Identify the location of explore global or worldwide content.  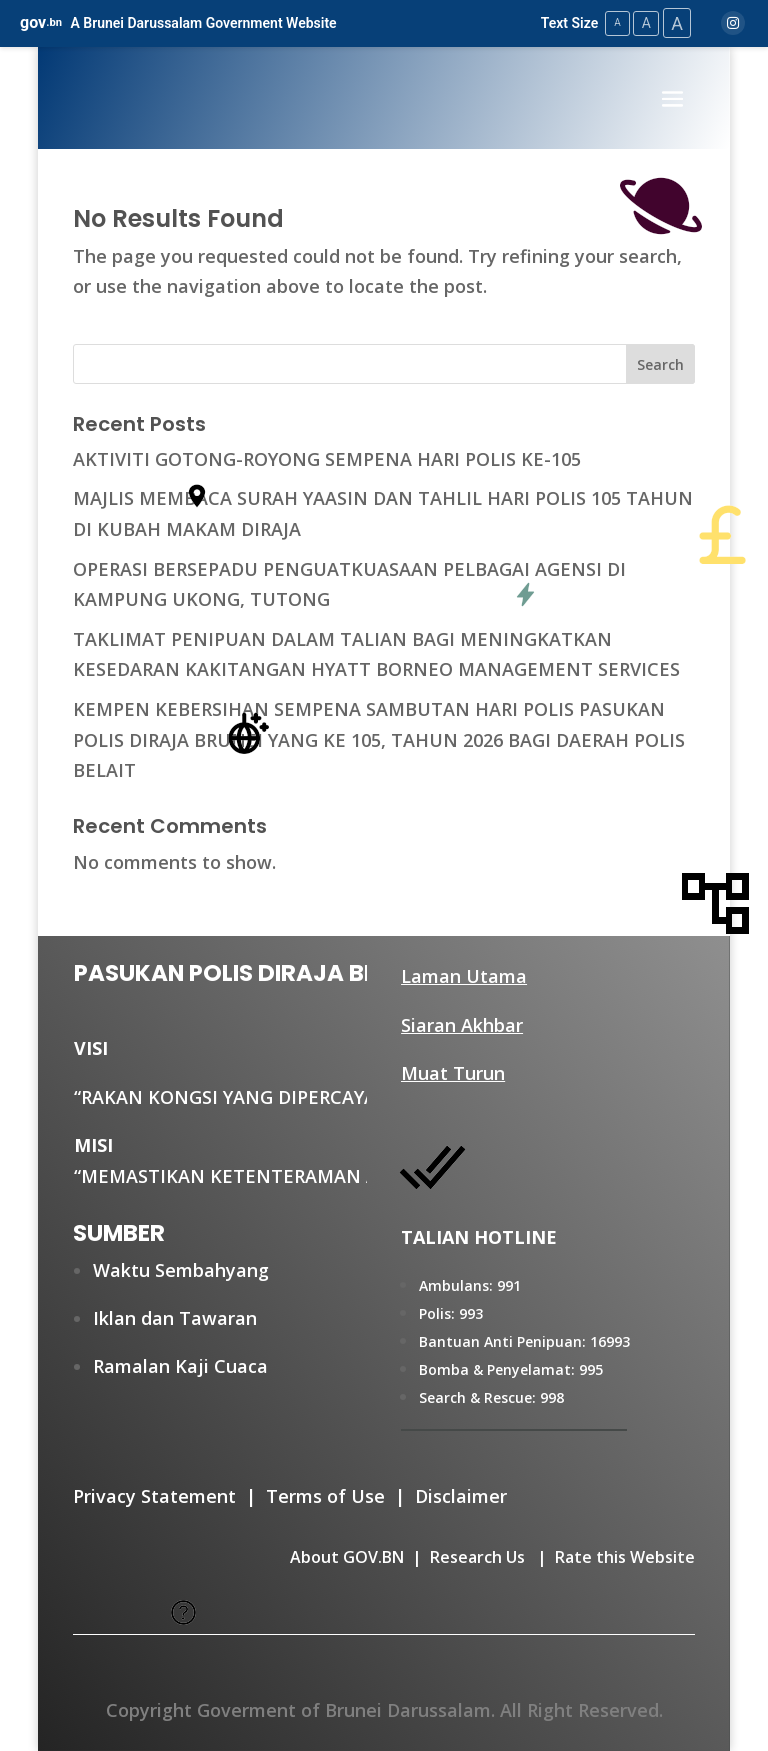
(661, 206).